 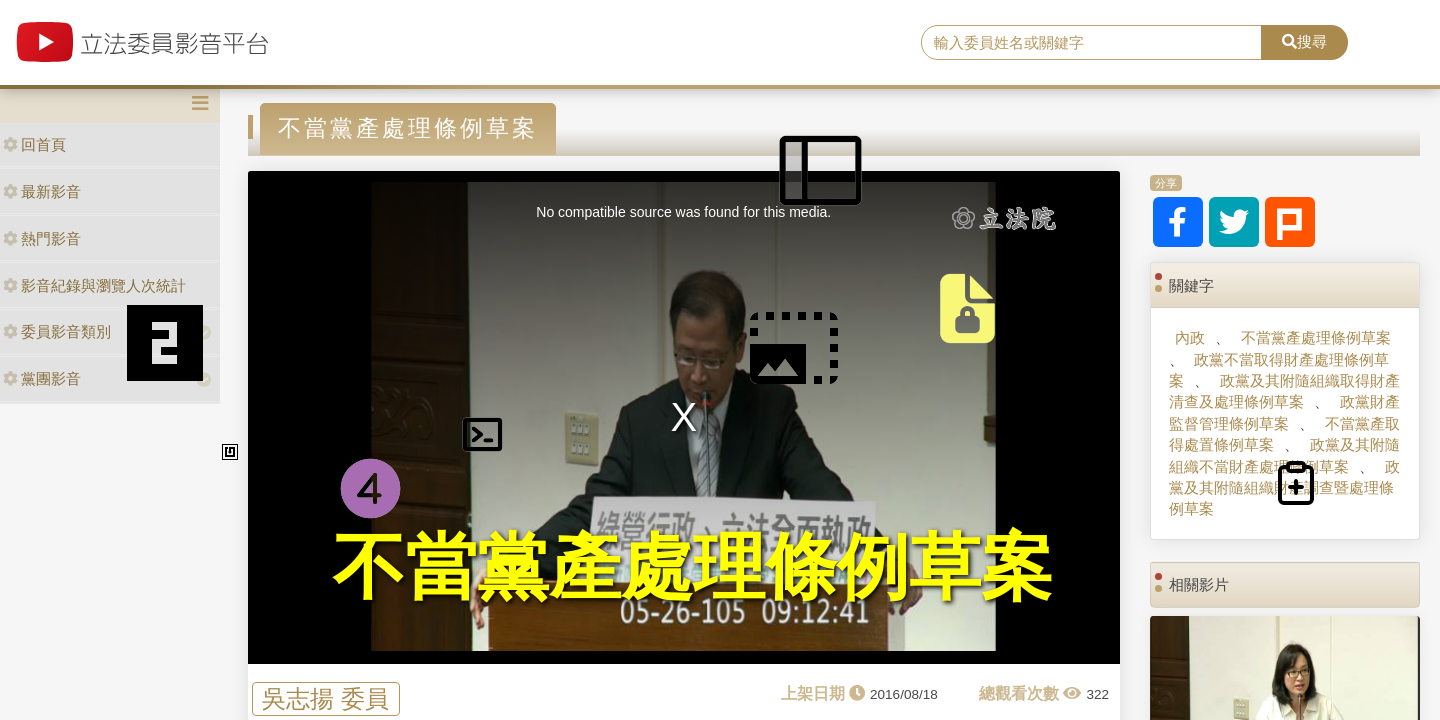 I want to click on add a new item to clipboard, so click(x=1296, y=483).